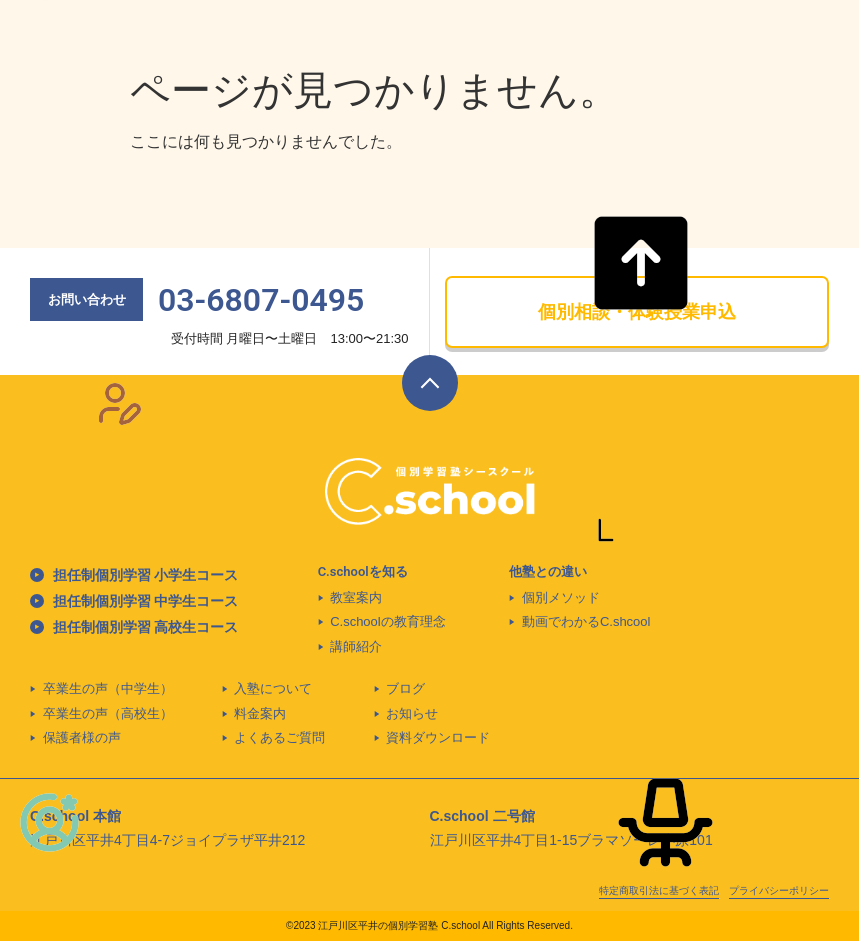 This screenshot has width=859, height=941. Describe the element at coordinates (606, 530) in the screenshot. I see `indicates a label or item starting with the letter L` at that location.